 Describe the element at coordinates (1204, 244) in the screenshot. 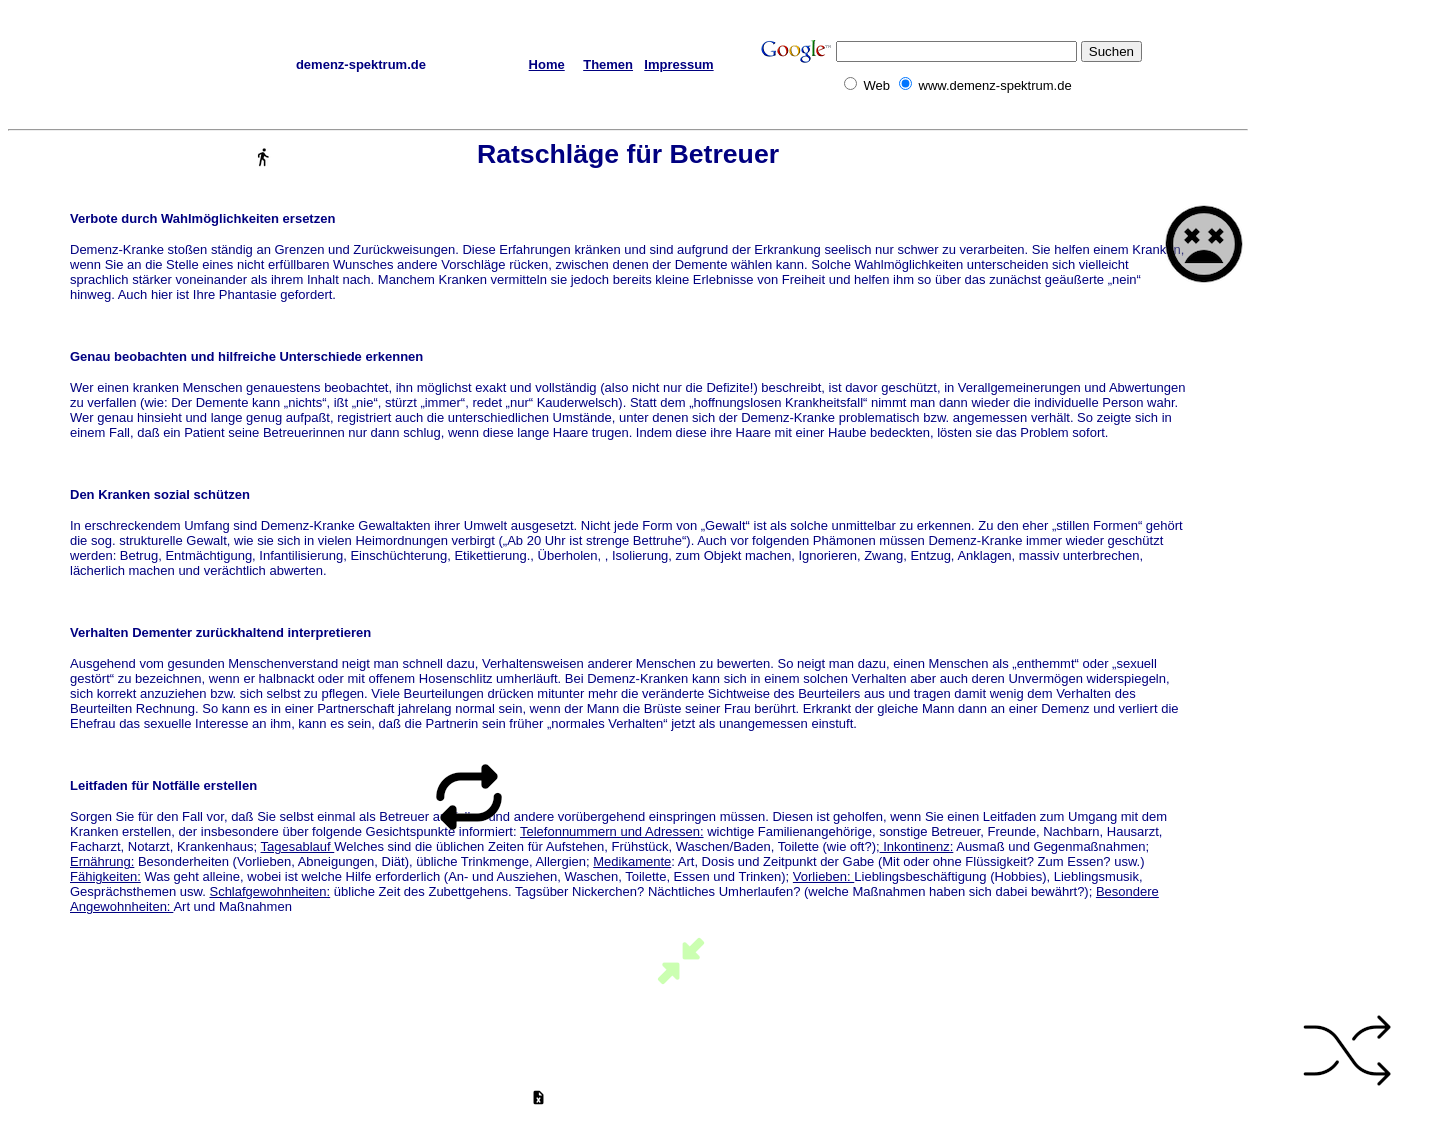

I see `rate experience as very dissatisfied` at that location.